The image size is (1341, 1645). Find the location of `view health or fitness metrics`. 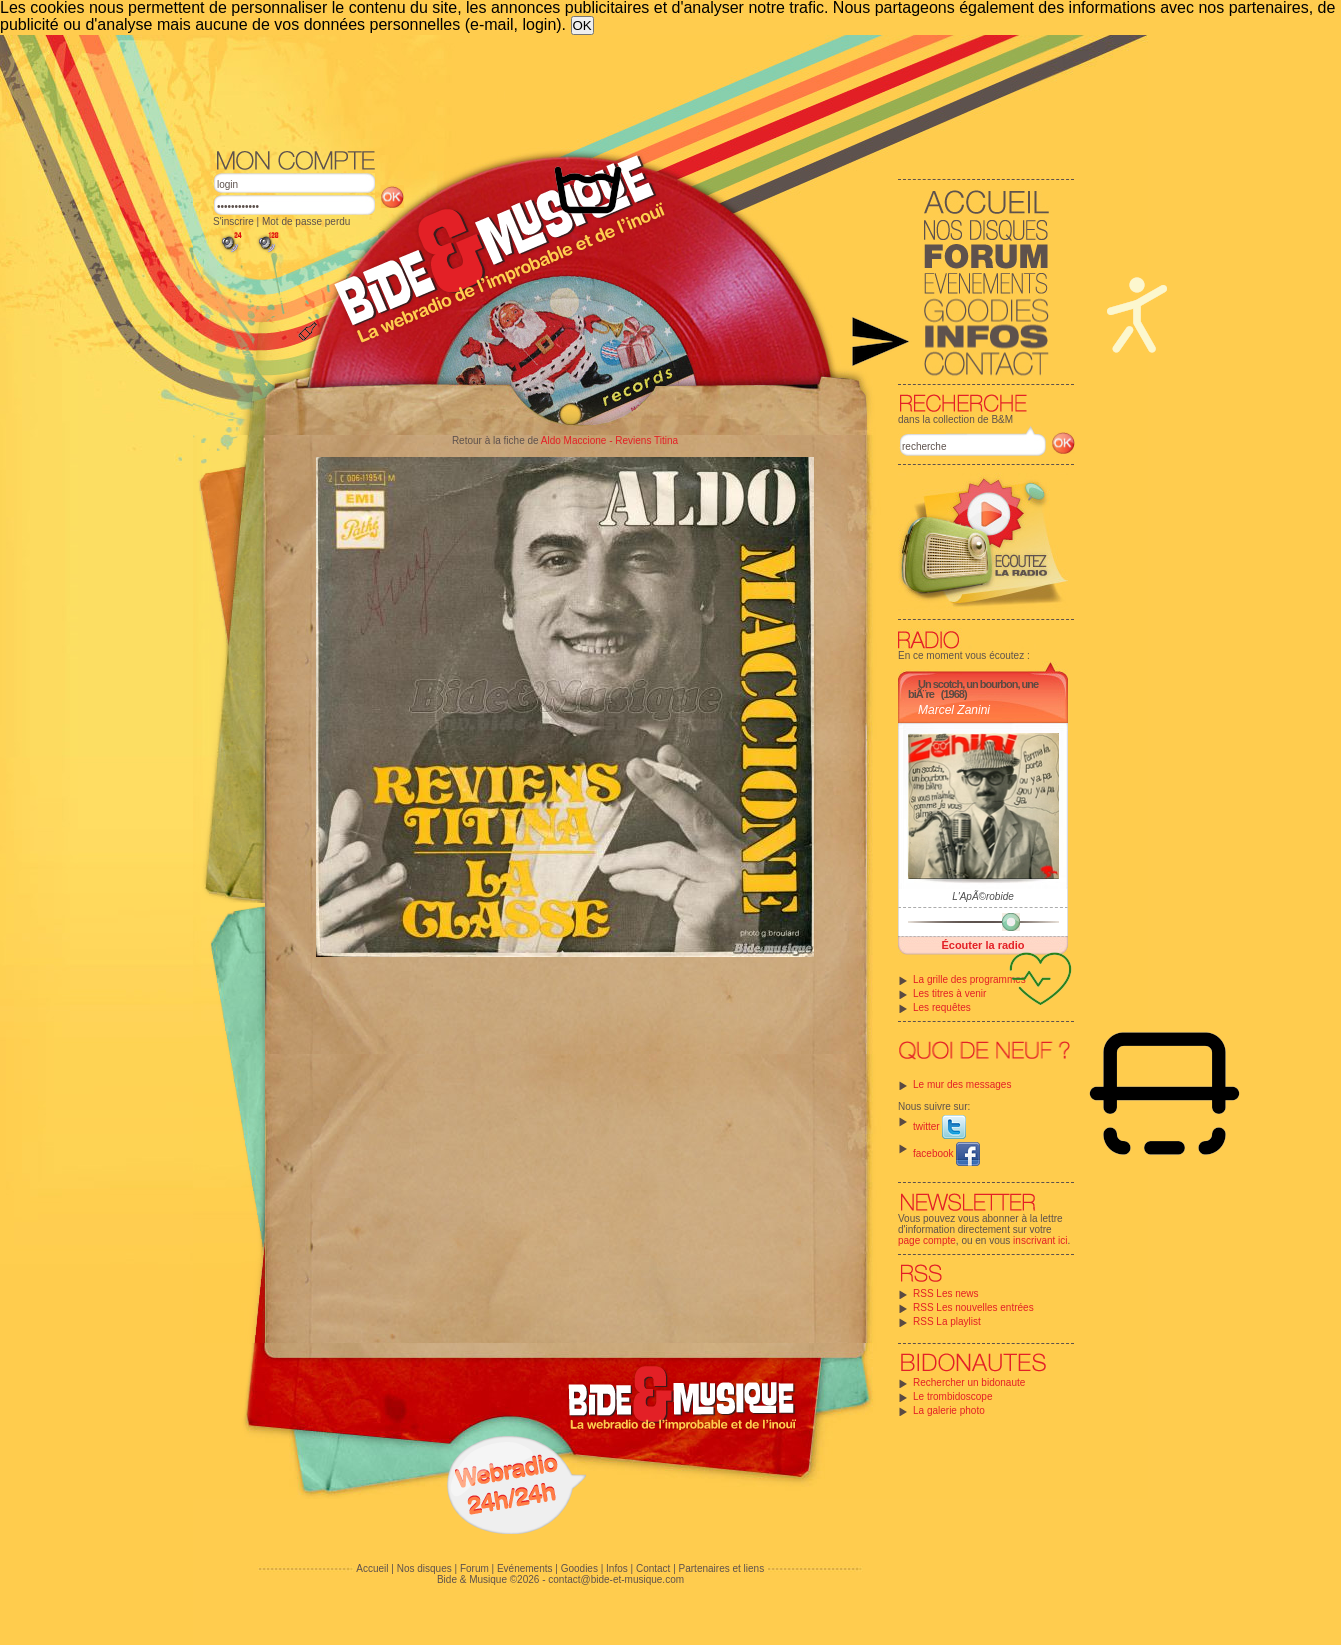

view health or fitness metrics is located at coordinates (1040, 976).